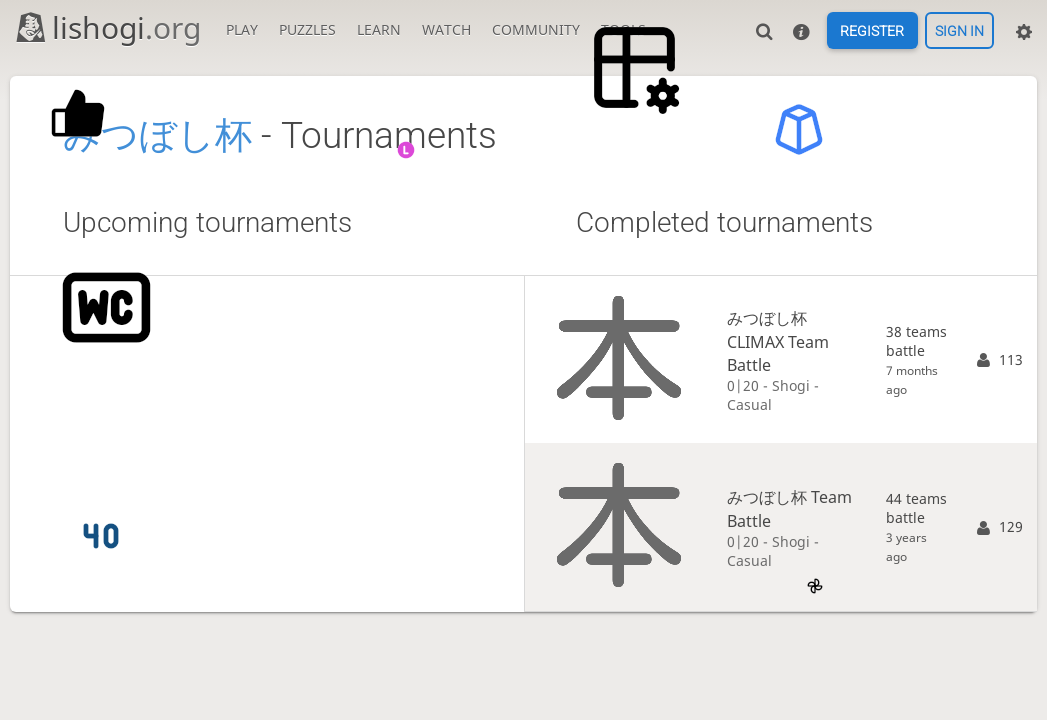 Image resolution: width=1047 pixels, height=720 pixels. Describe the element at coordinates (101, 536) in the screenshot. I see `indicates 40 items or notifications` at that location.